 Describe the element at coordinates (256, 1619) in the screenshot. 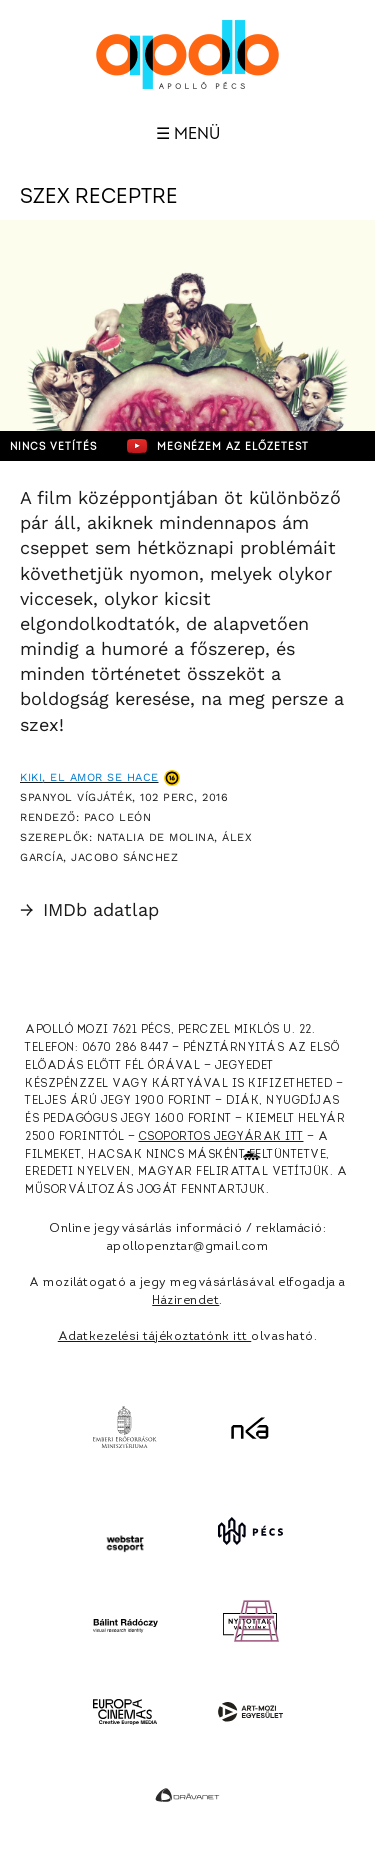

I see `view tennis court availability` at that location.